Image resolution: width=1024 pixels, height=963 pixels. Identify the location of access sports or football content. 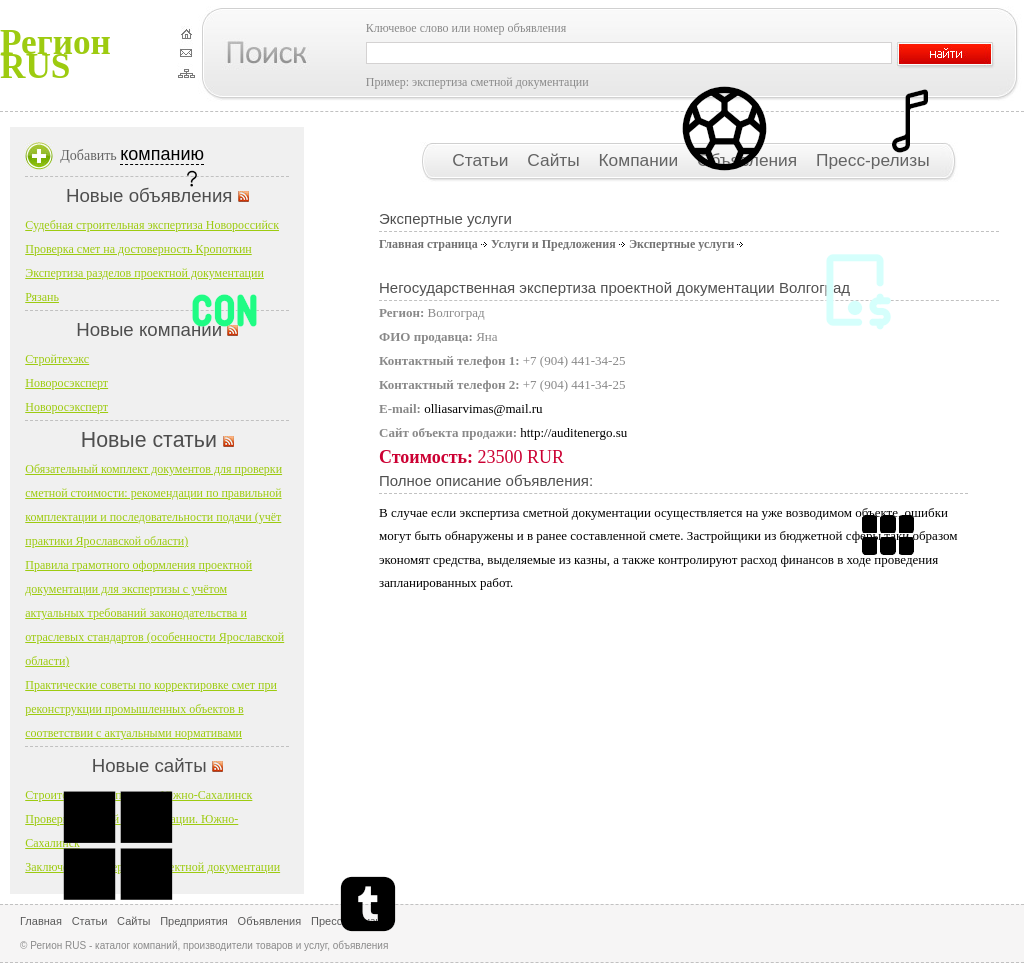
(724, 128).